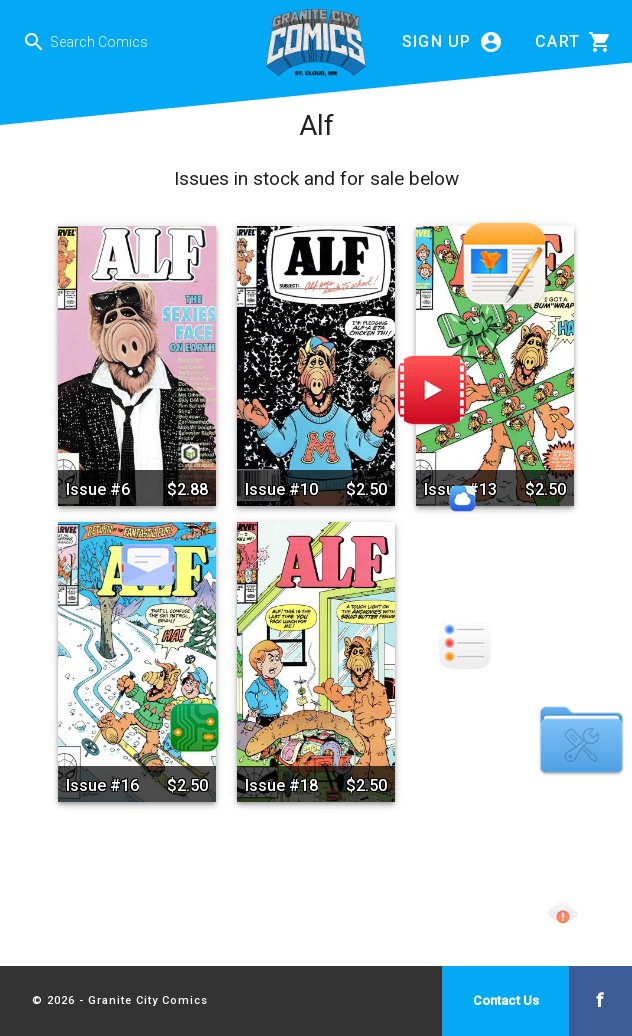 This screenshot has width=632, height=1036. What do you see at coordinates (148, 565) in the screenshot?
I see `open the mail application` at bounding box center [148, 565].